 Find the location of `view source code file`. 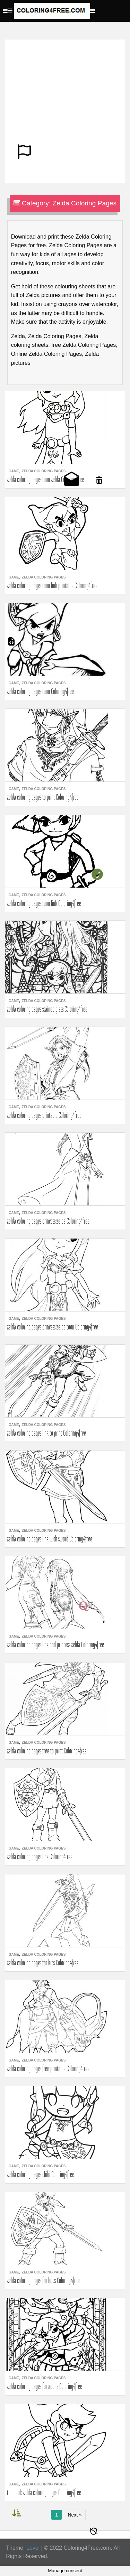

view source code file is located at coordinates (11, 641).